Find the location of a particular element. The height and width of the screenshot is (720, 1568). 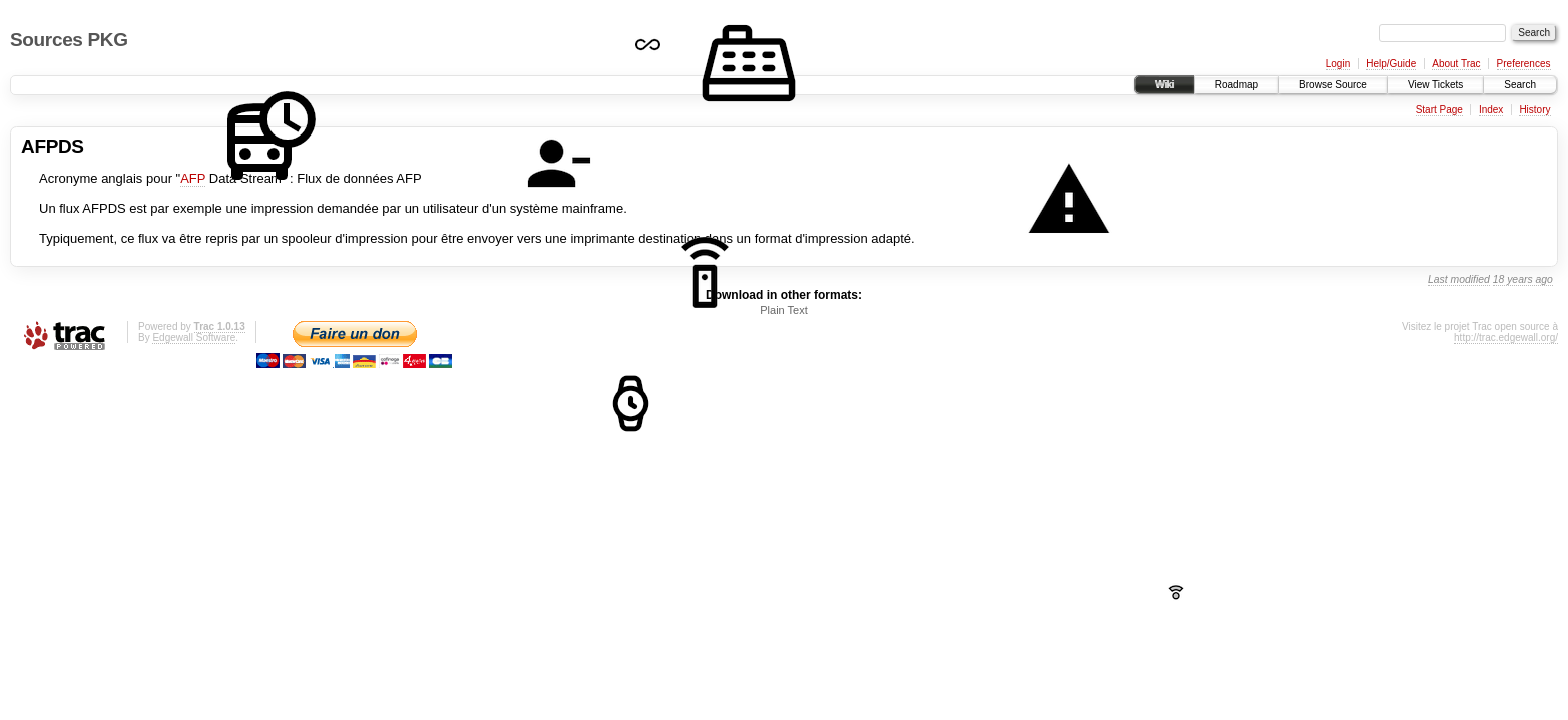

remove a contact or friend is located at coordinates (557, 163).